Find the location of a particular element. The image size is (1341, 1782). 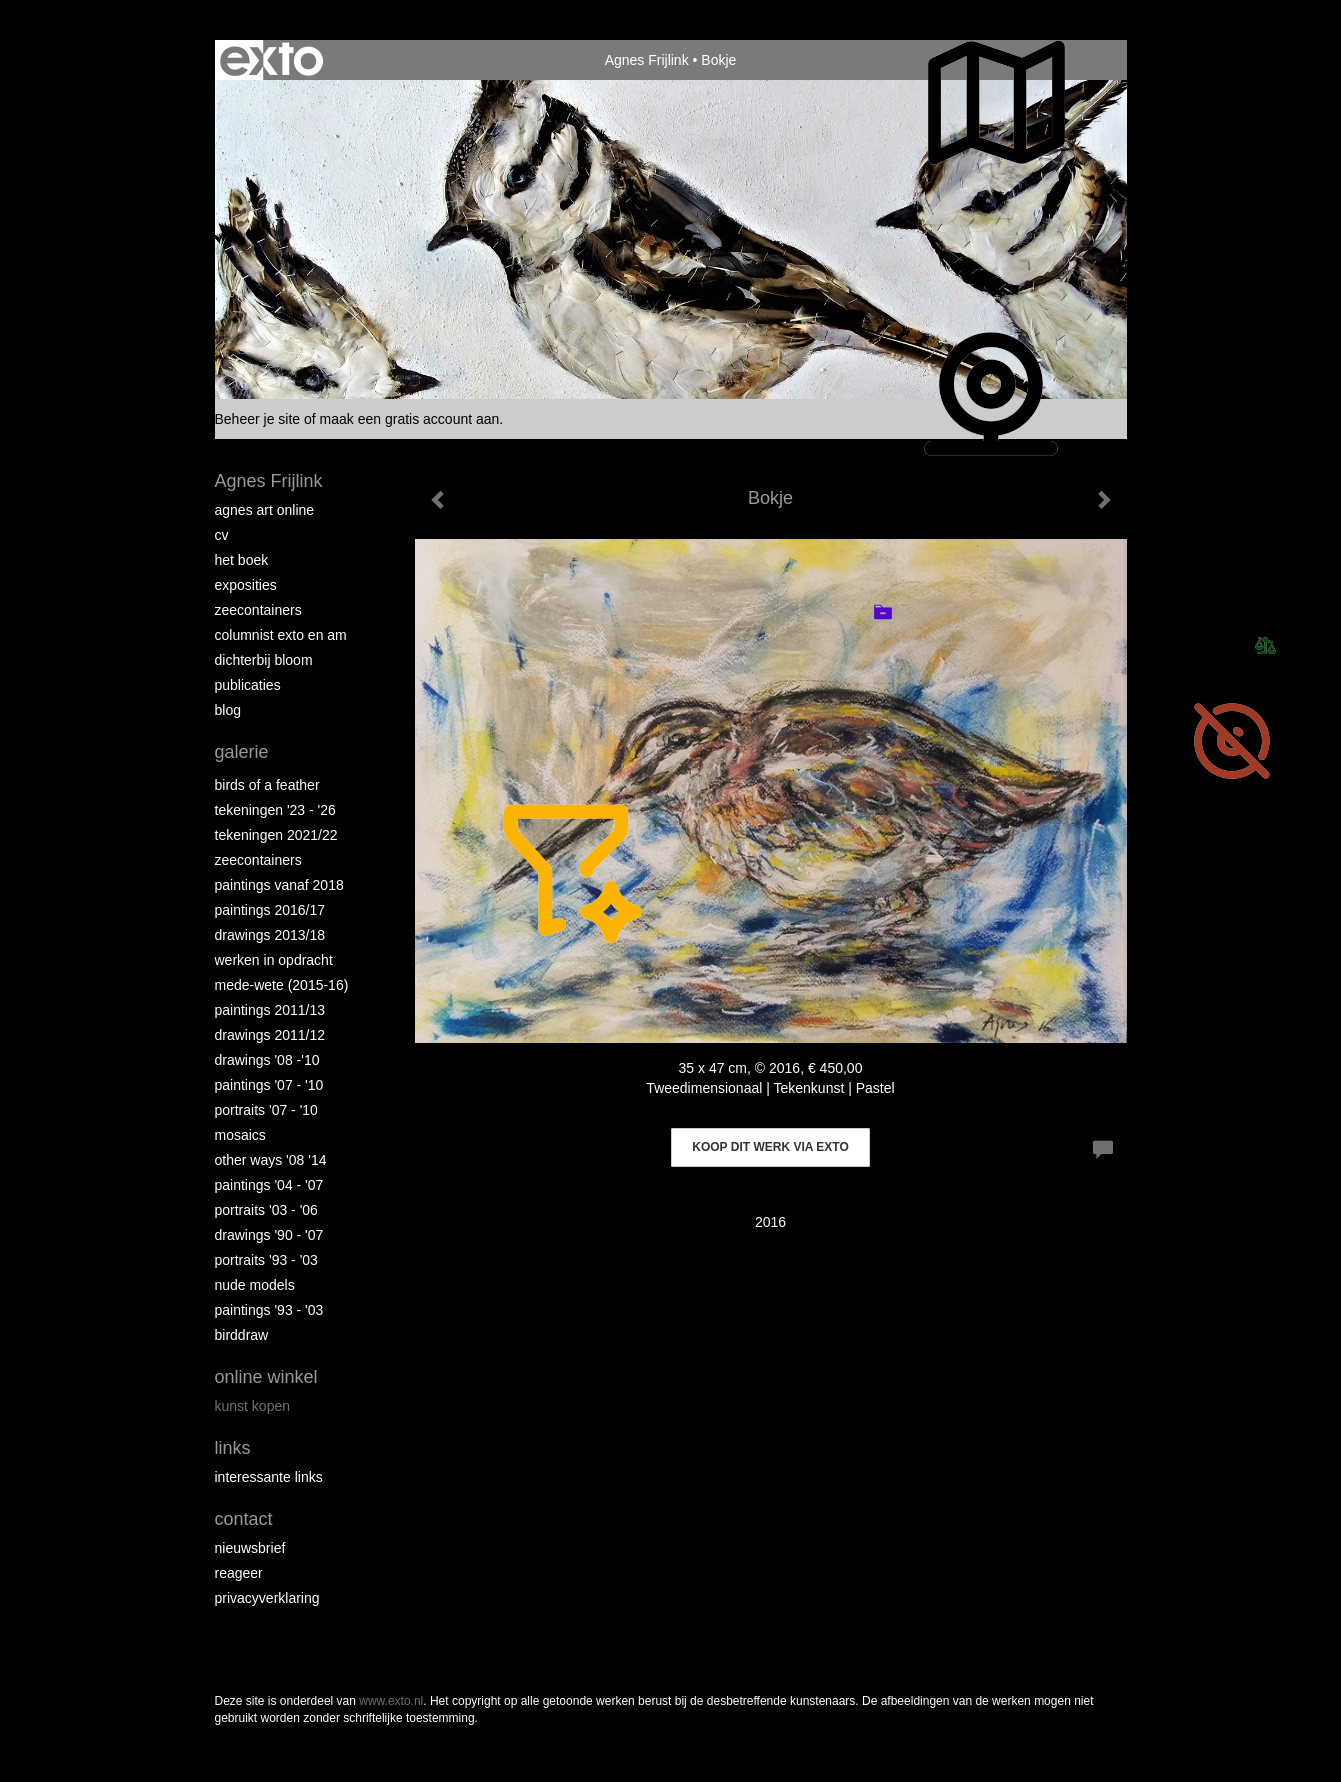

indicates content is not copyrighted is located at coordinates (1232, 741).